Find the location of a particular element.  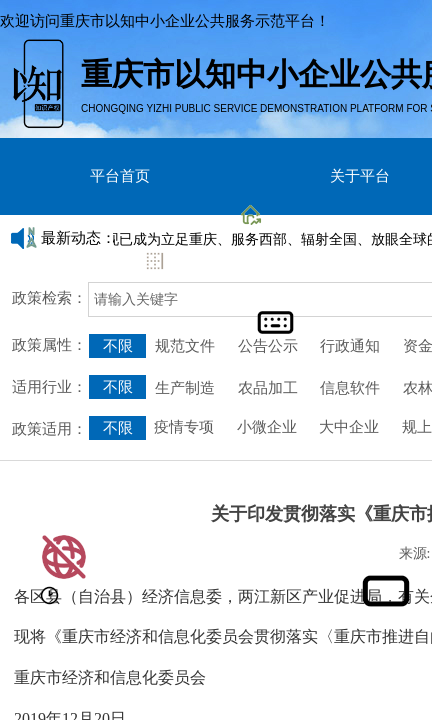

crop image to 3:2 aspect ratio is located at coordinates (386, 591).